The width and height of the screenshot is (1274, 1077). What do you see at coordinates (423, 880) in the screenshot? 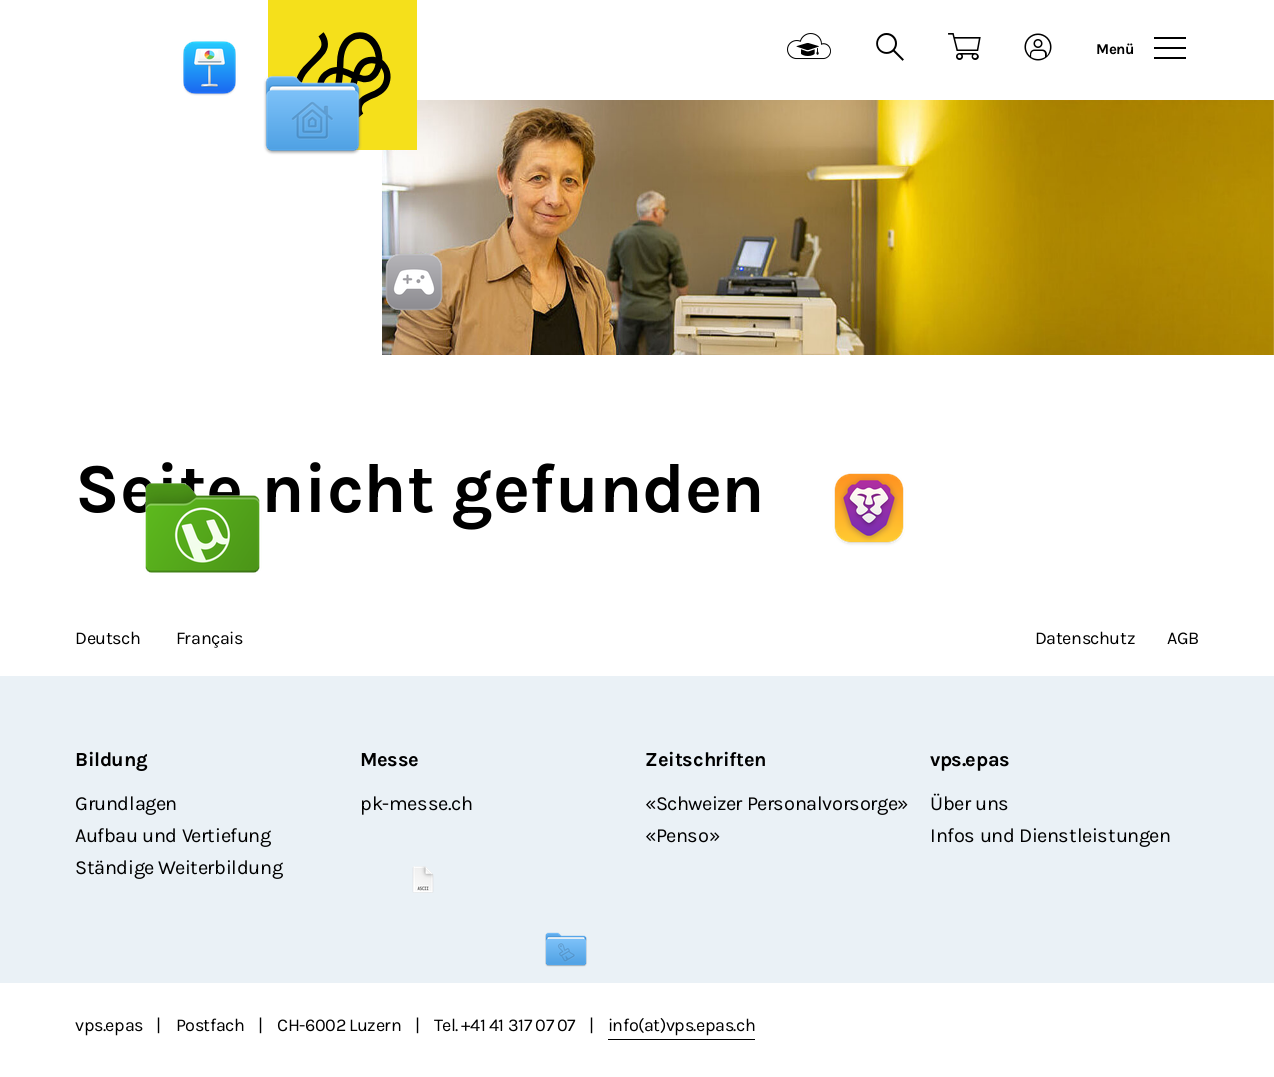
I see `a plain text or ascii file type indicator` at bounding box center [423, 880].